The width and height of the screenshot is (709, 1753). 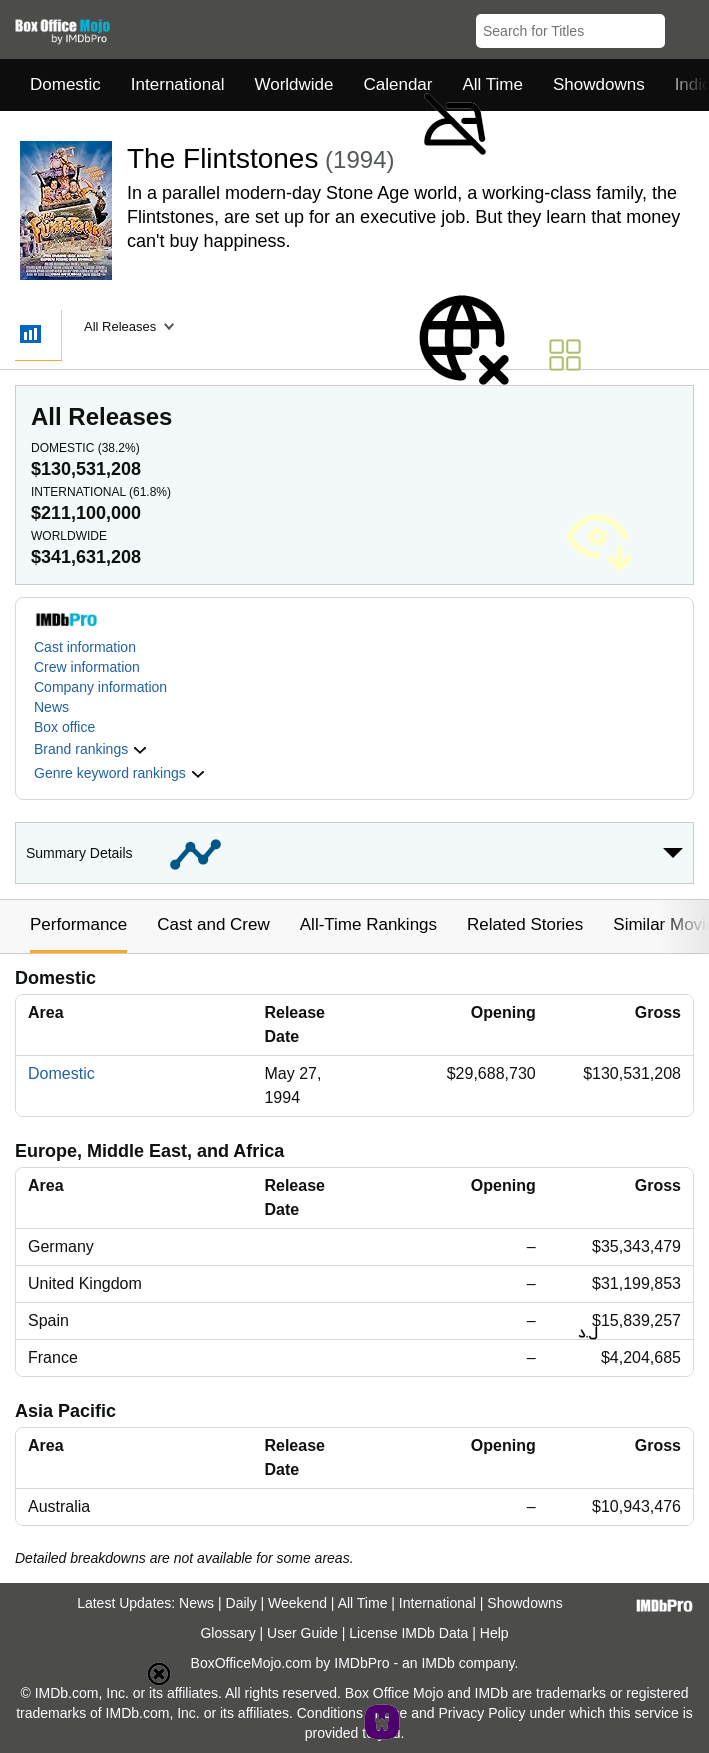 What do you see at coordinates (565, 355) in the screenshot?
I see `view items in grid layout` at bounding box center [565, 355].